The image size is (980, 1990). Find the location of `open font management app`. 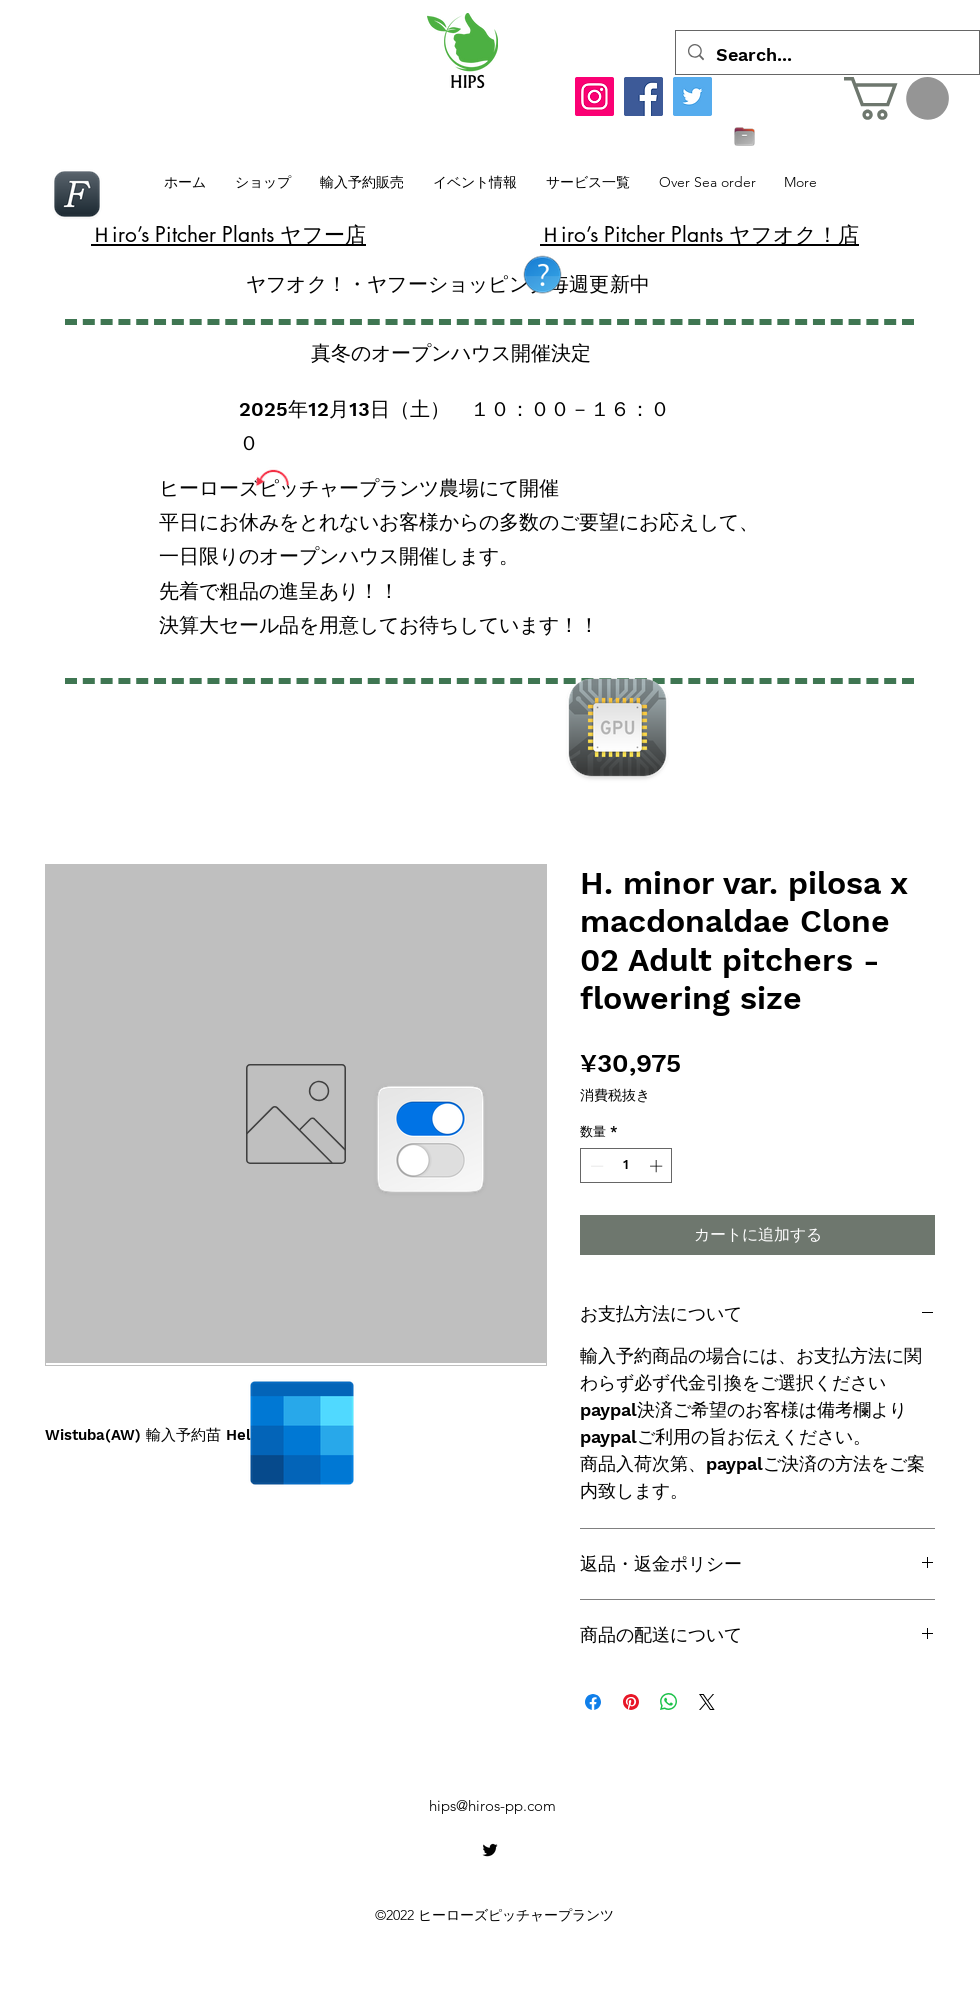

open font management app is located at coordinates (77, 194).